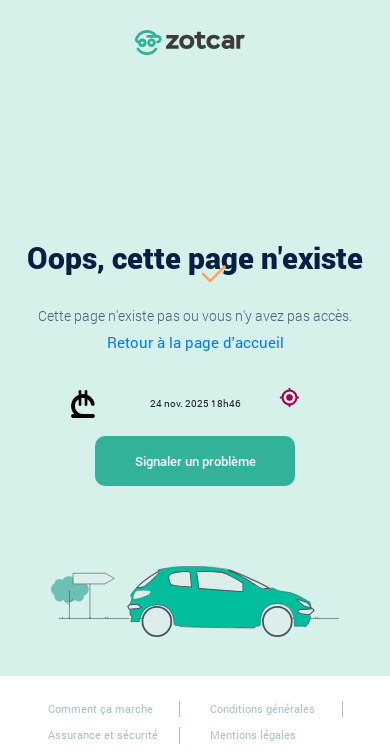  What do you see at coordinates (83, 406) in the screenshot?
I see `indicates Georgian lari currency` at bounding box center [83, 406].